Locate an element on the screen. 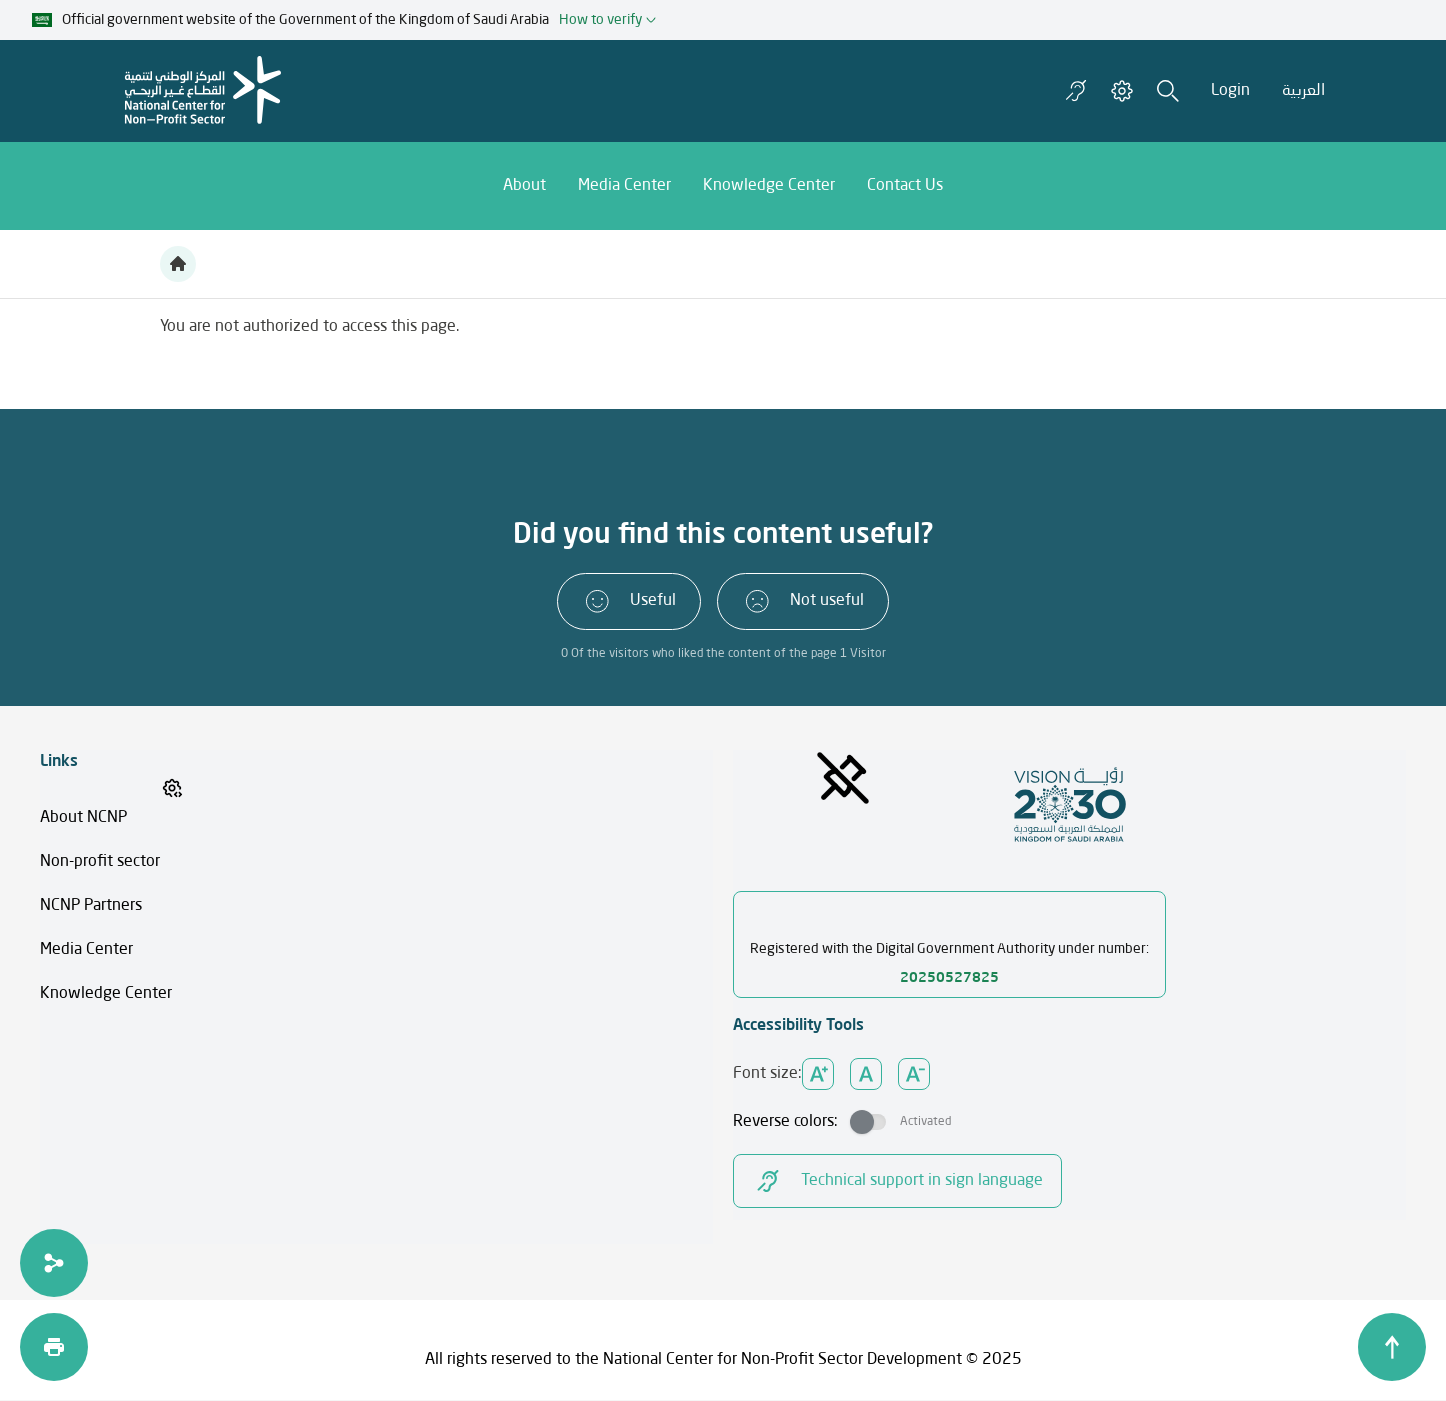  unpin this item is located at coordinates (843, 778).